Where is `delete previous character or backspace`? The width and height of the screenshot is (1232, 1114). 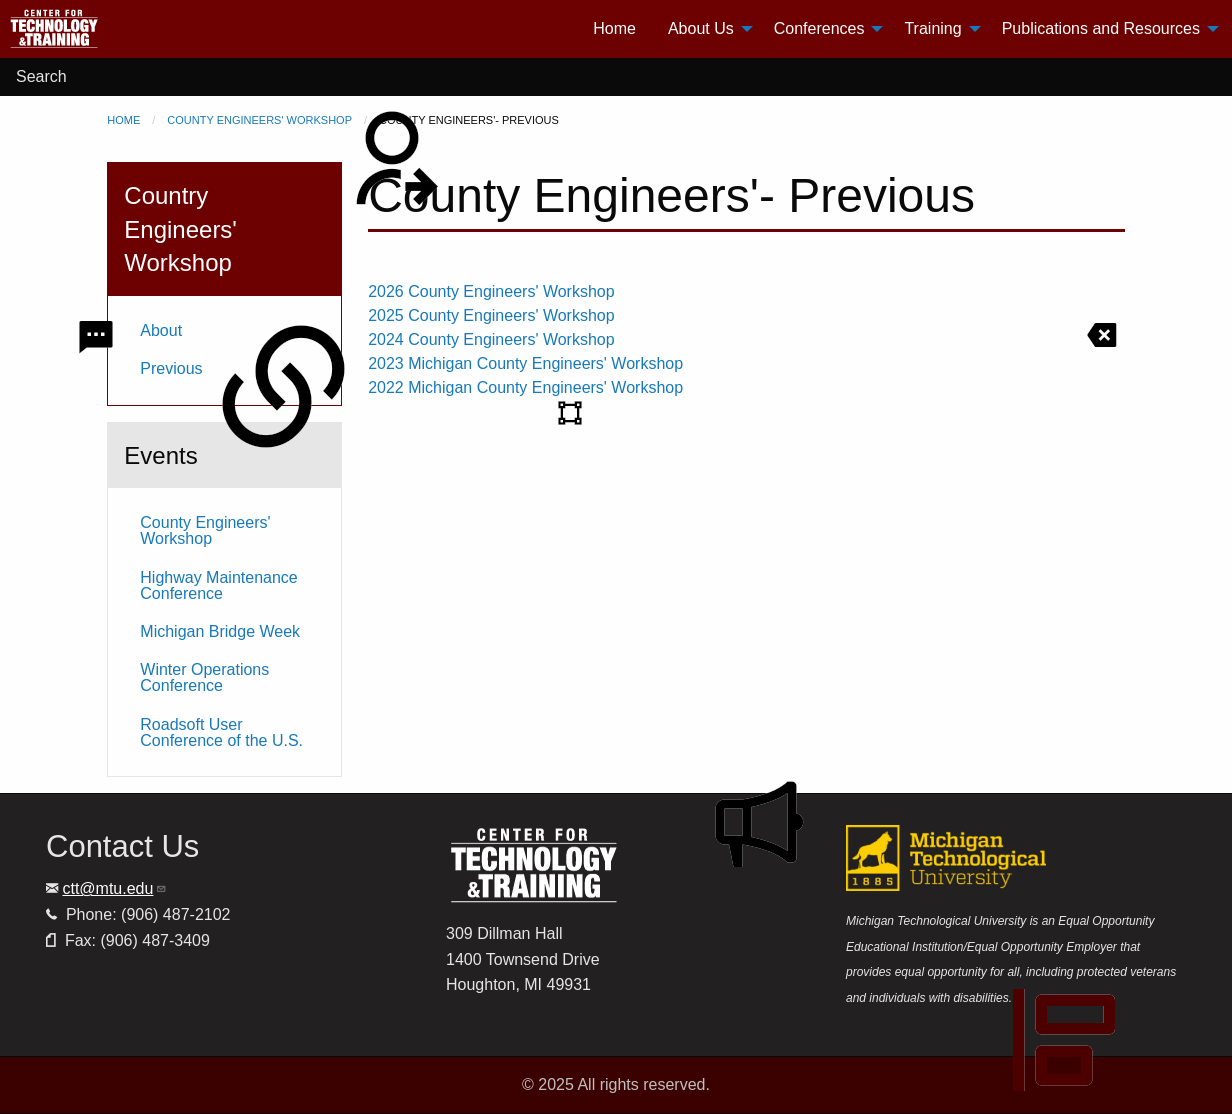
delete previous character or backspace is located at coordinates (1103, 335).